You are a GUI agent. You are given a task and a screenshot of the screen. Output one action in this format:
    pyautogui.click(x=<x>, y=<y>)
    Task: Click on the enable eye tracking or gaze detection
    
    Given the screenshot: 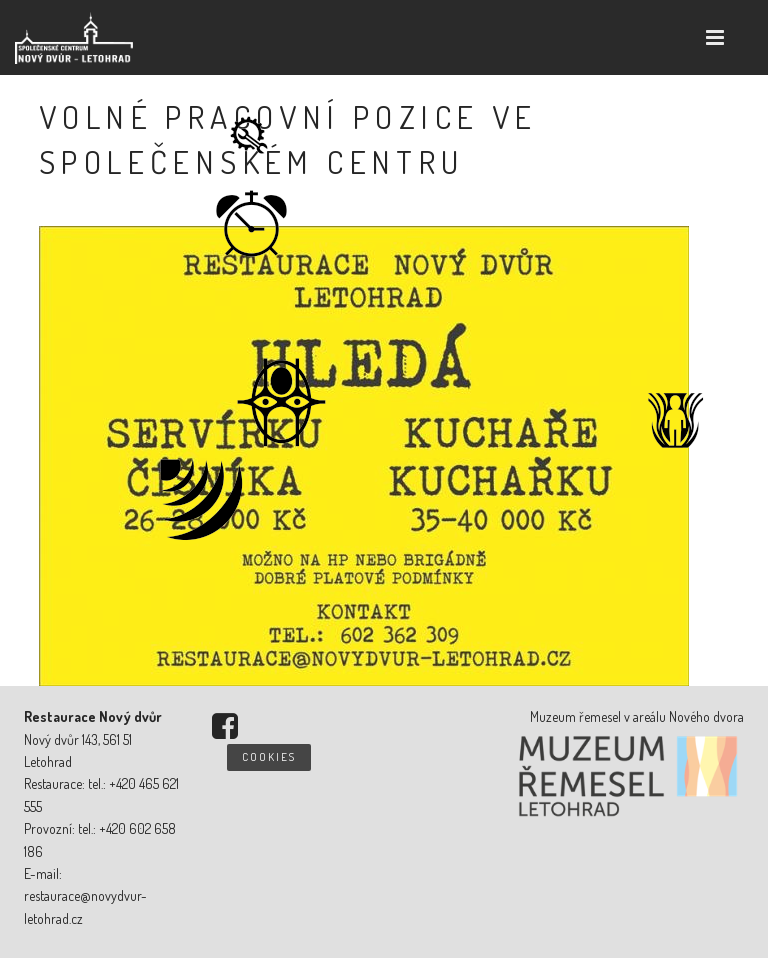 What is the action you would take?
    pyautogui.click(x=281, y=402)
    